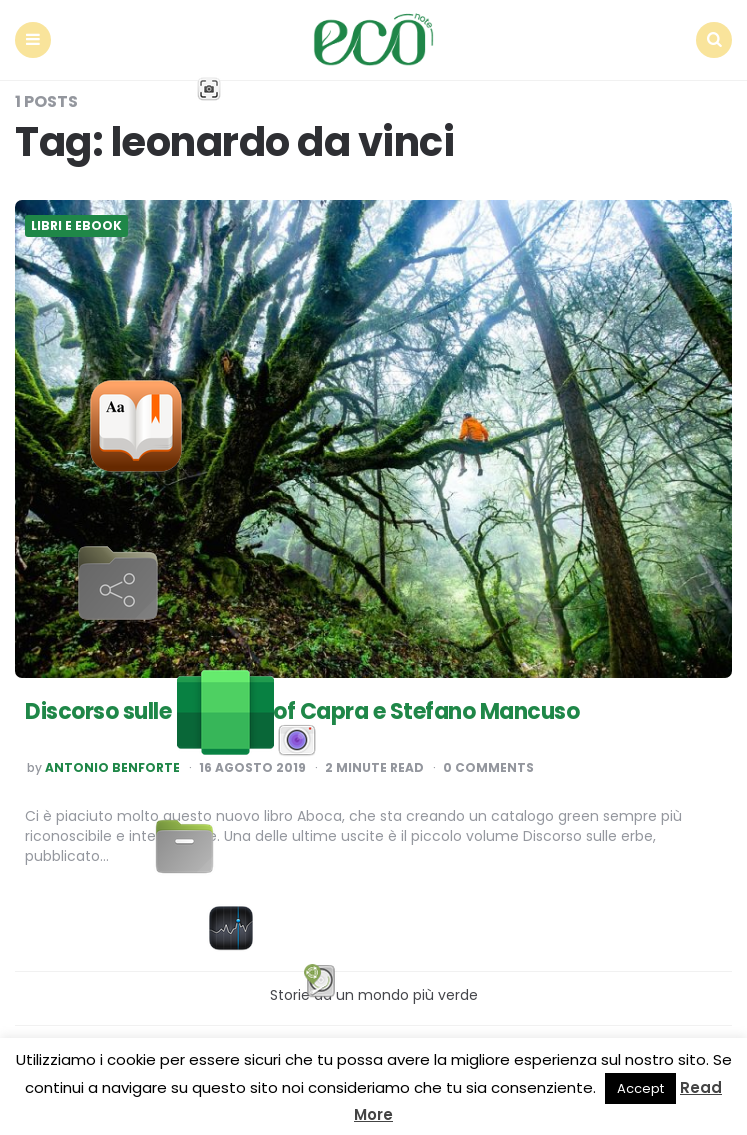 The width and height of the screenshot is (747, 1135). What do you see at coordinates (231, 928) in the screenshot?
I see `open the Stocks app` at bounding box center [231, 928].